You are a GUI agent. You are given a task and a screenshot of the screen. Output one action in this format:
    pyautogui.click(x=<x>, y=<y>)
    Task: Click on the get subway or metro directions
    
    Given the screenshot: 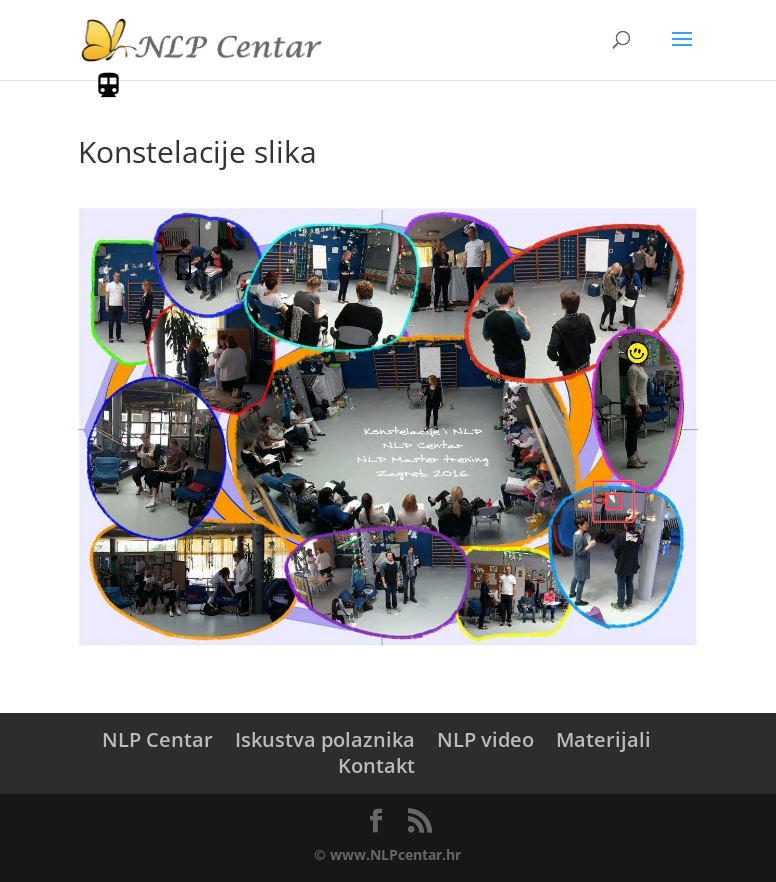 What is the action you would take?
    pyautogui.click(x=108, y=85)
    